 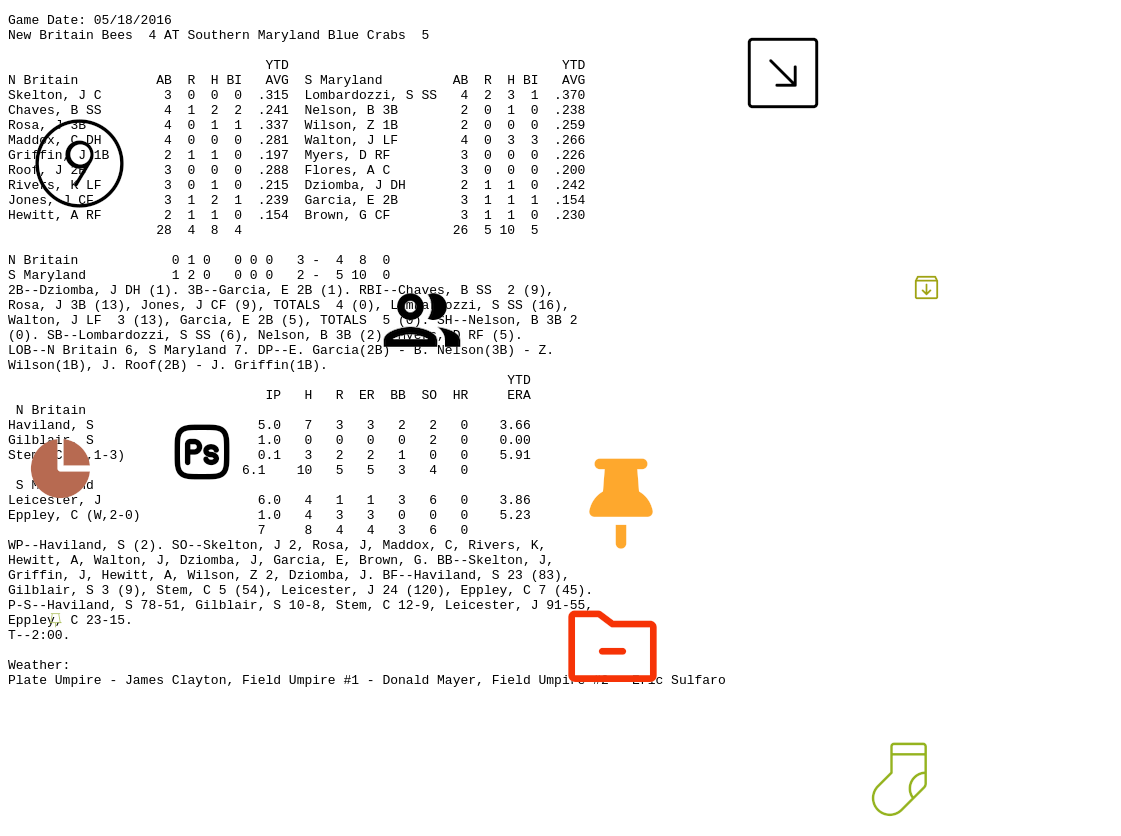 What do you see at coordinates (612, 644) in the screenshot?
I see `remove a folder` at bounding box center [612, 644].